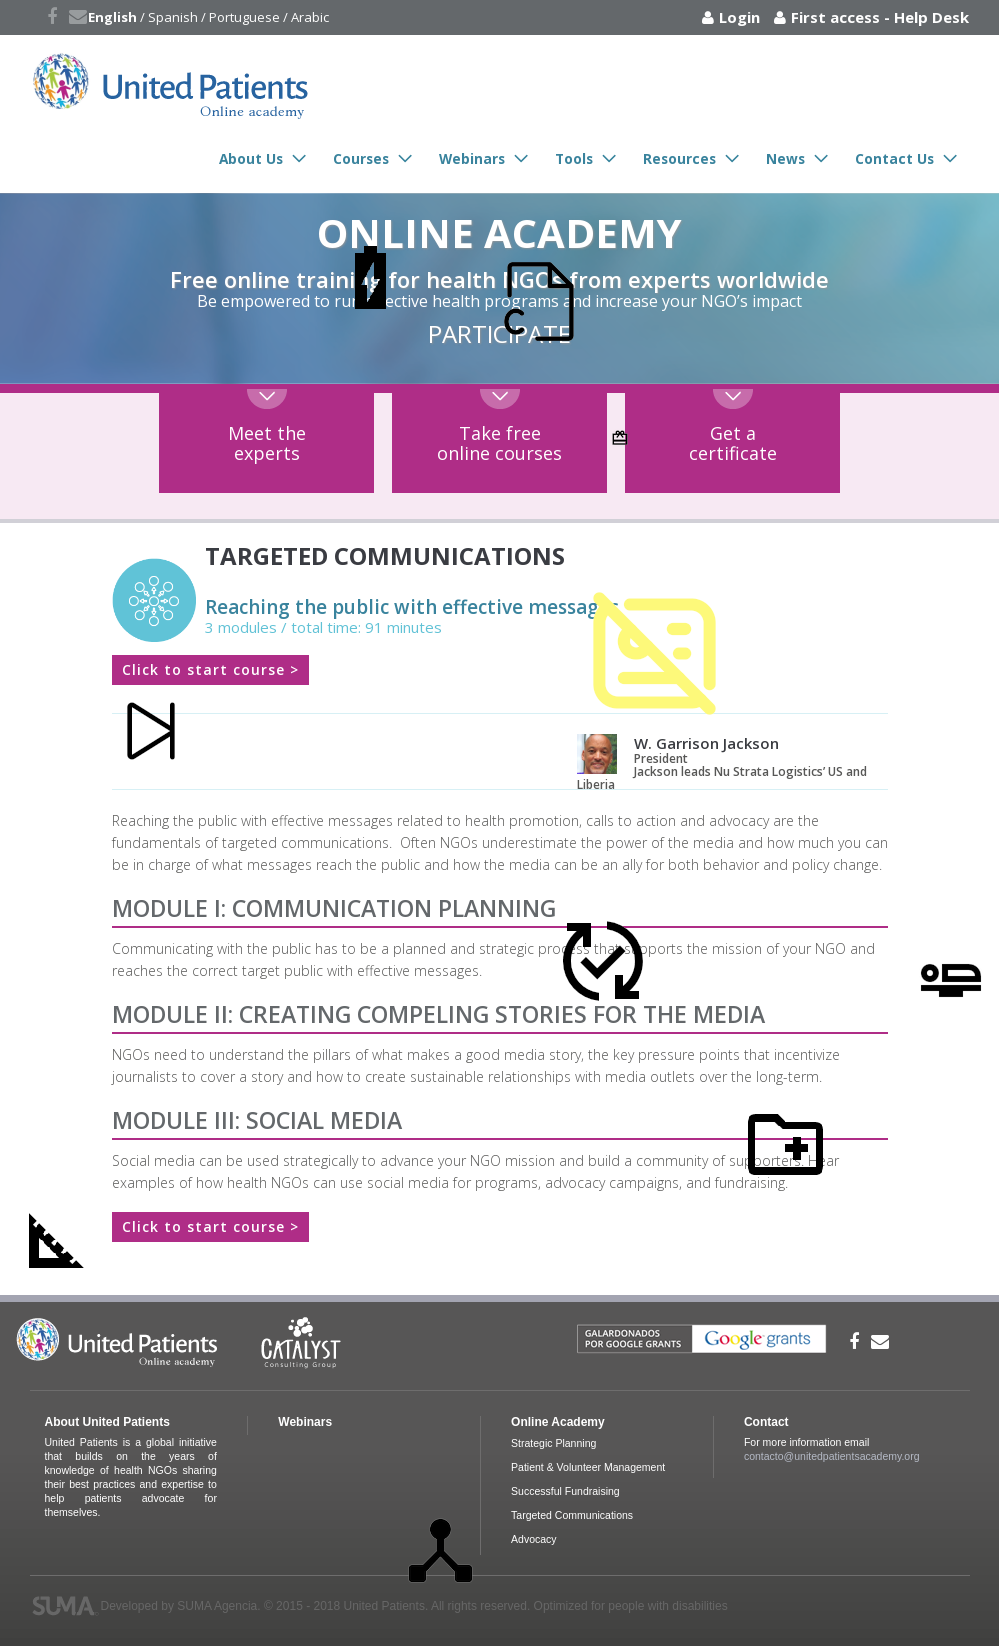 The height and width of the screenshot is (1646, 999). Describe the element at coordinates (654, 653) in the screenshot. I see `disable identity verification` at that location.